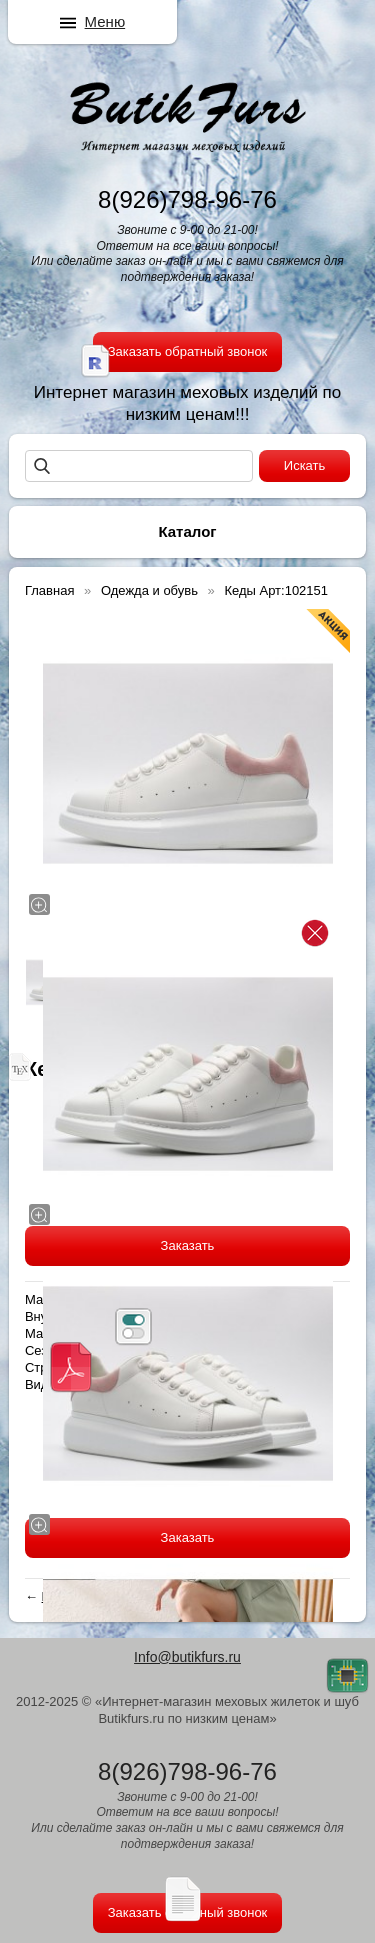  What do you see at coordinates (183, 1899) in the screenshot?
I see `open a plain text file` at bounding box center [183, 1899].